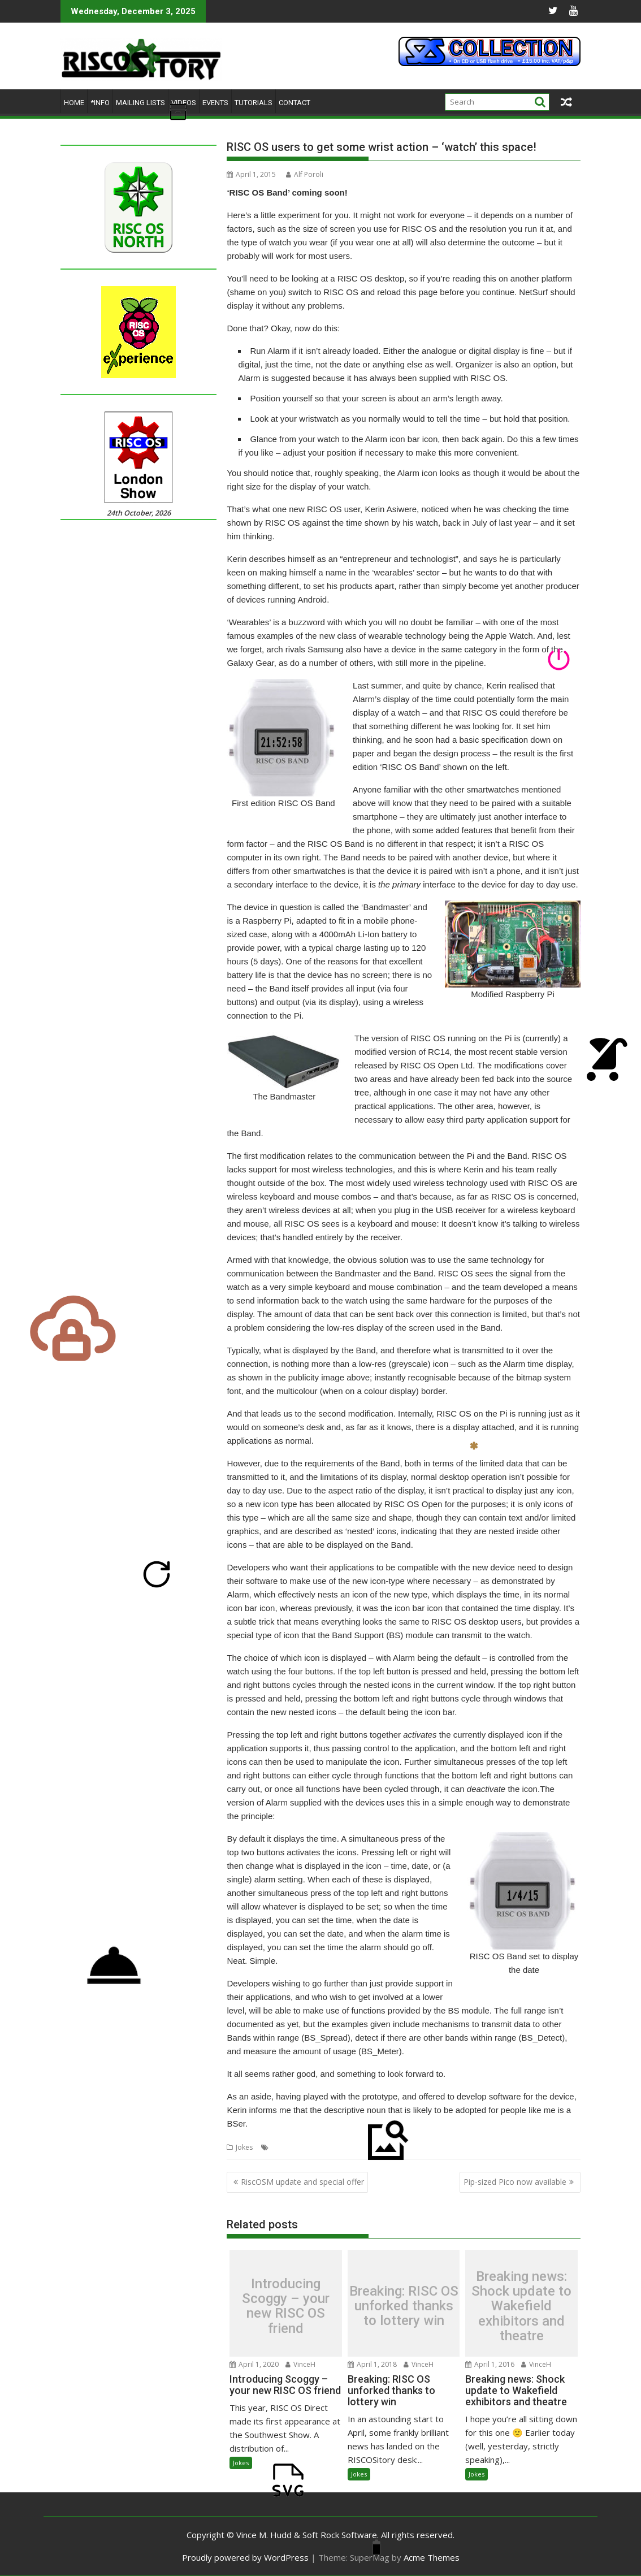 This screenshot has height=2576, width=641. I want to click on indicates stroller-friendly or family amenities available, so click(605, 1058).